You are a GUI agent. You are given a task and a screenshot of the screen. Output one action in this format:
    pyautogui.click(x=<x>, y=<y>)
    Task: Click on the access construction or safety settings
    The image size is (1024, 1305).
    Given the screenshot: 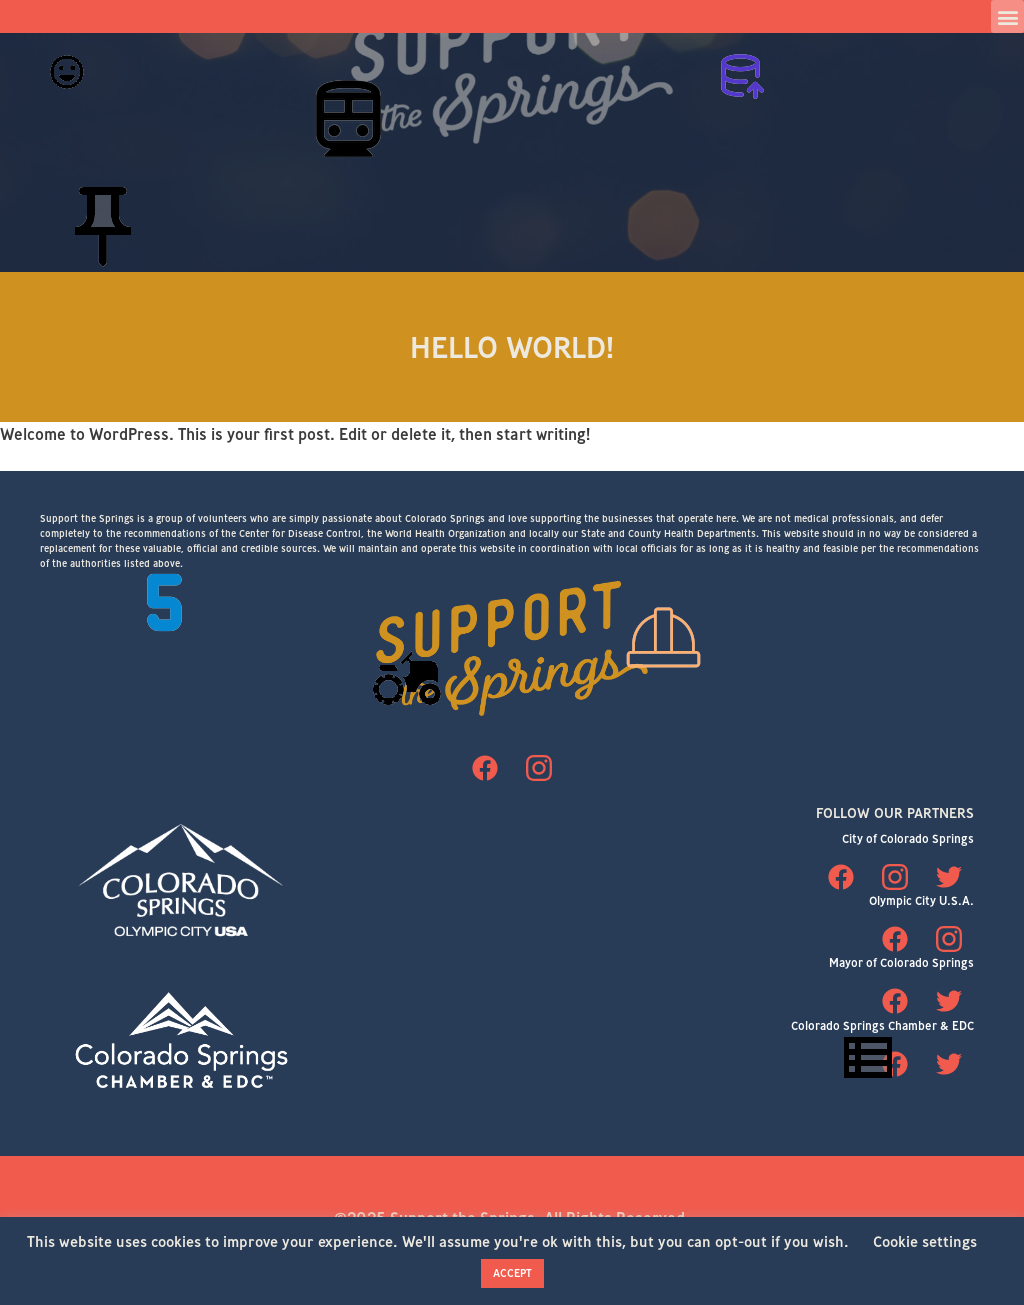 What is the action you would take?
    pyautogui.click(x=663, y=641)
    